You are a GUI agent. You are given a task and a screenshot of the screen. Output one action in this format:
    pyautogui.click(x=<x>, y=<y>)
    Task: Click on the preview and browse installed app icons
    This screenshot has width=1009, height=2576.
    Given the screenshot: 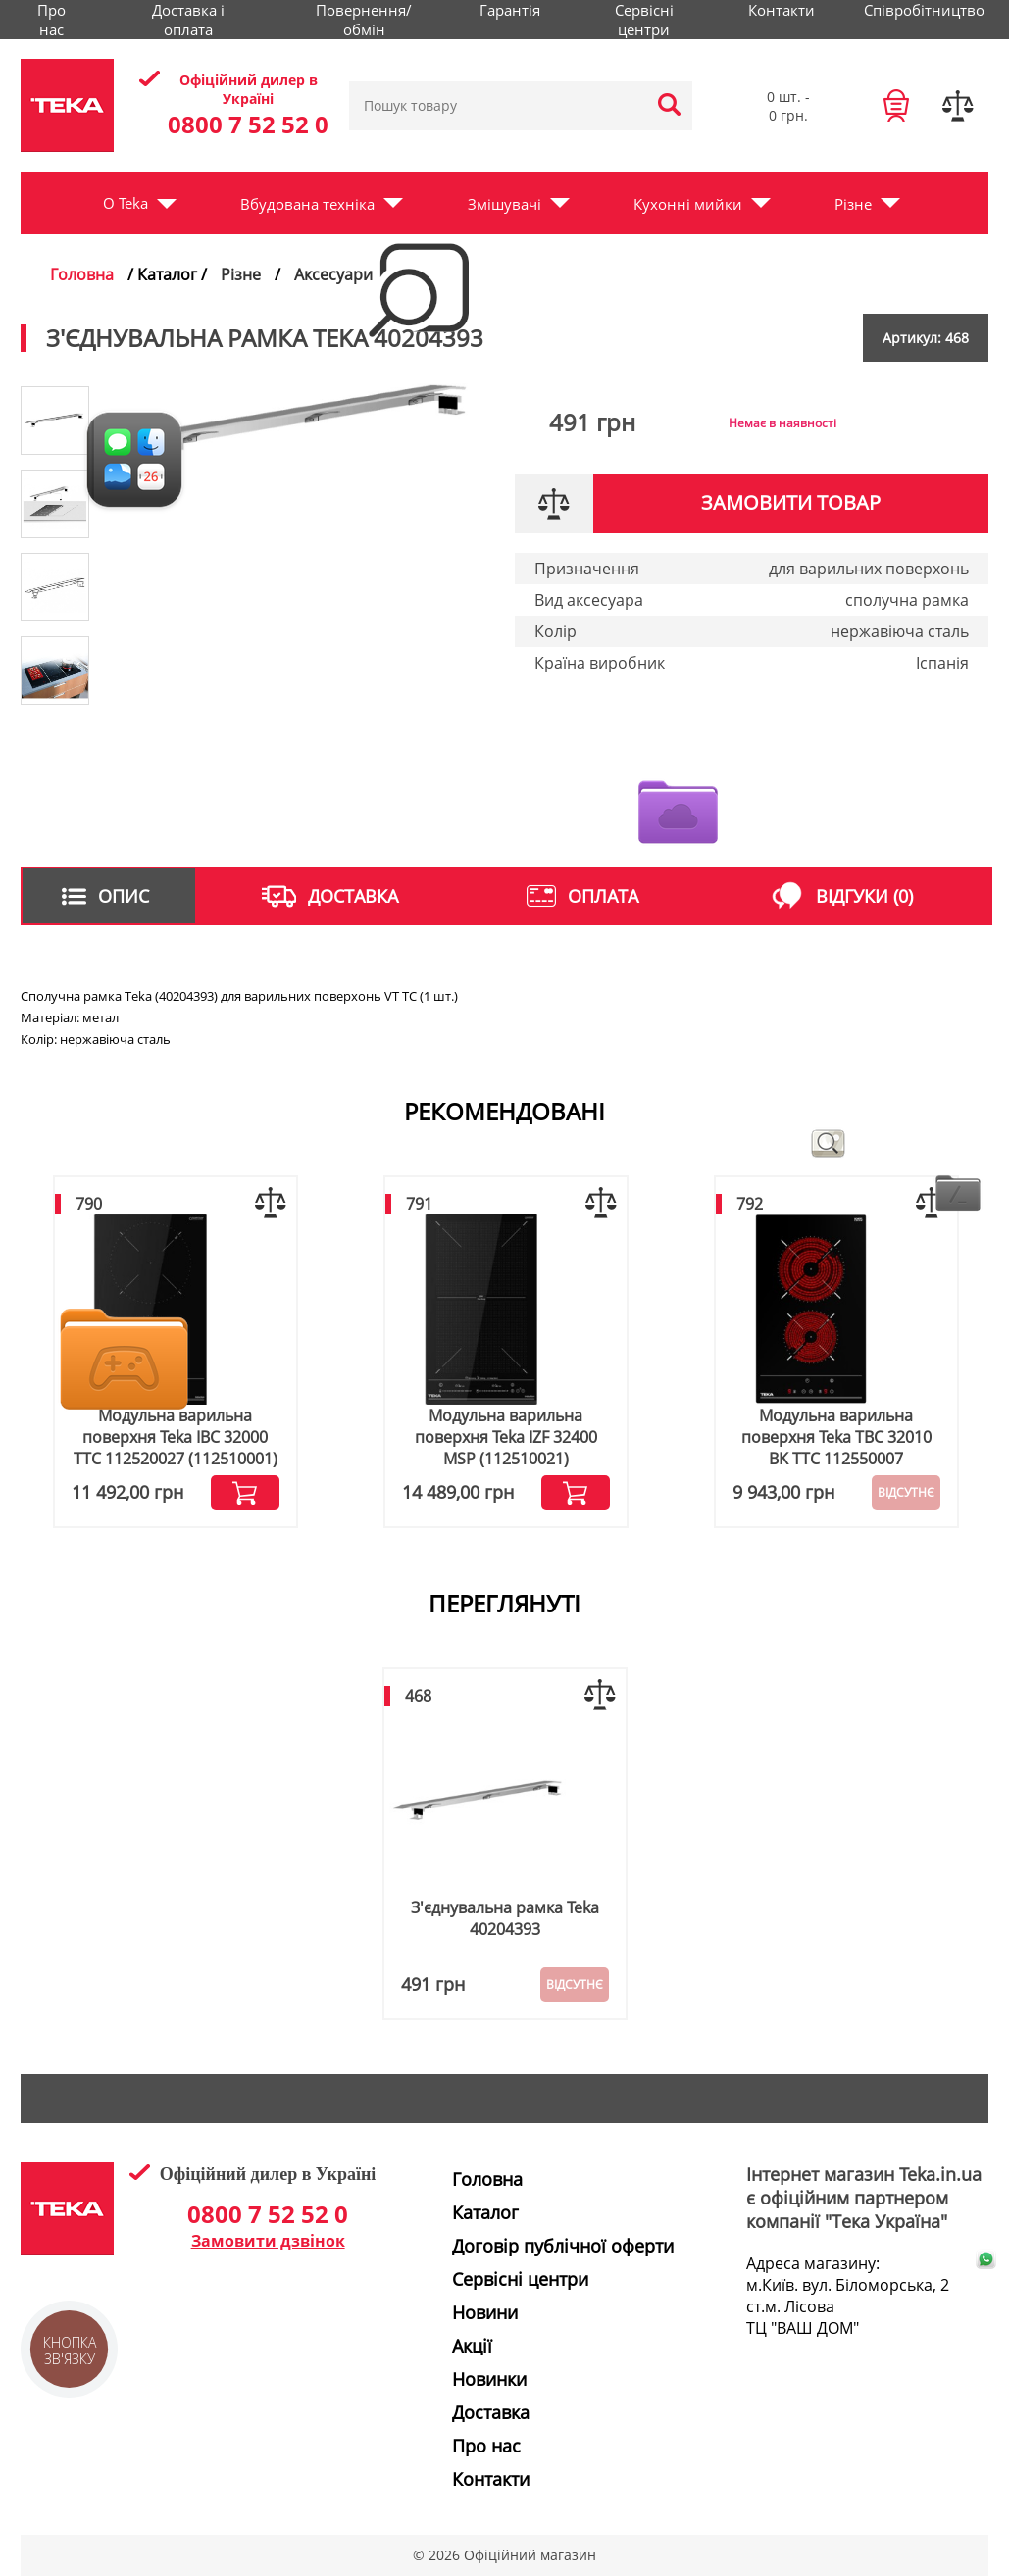 What is the action you would take?
    pyautogui.click(x=134, y=460)
    